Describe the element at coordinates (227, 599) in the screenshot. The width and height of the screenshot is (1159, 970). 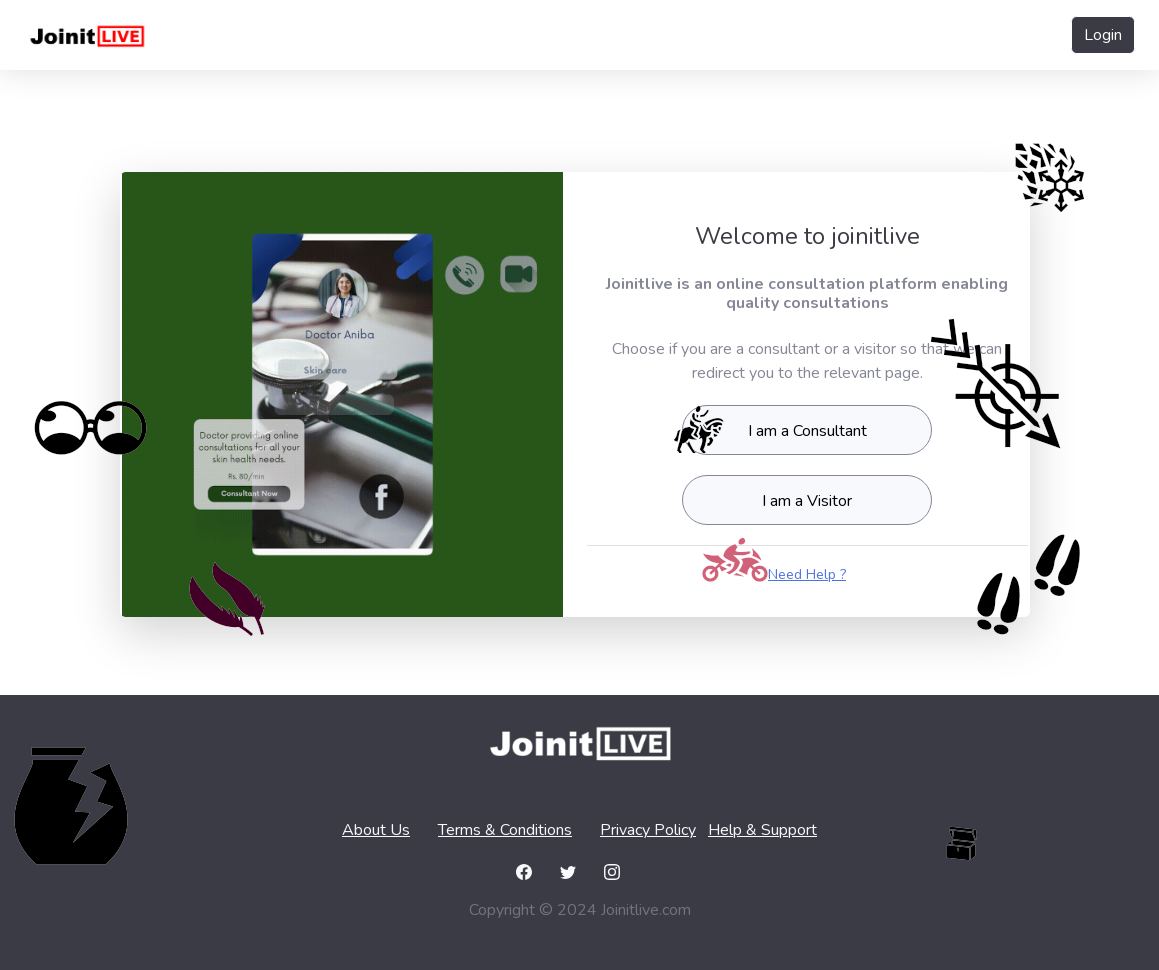
I see `indicates a writing or composition feature` at that location.